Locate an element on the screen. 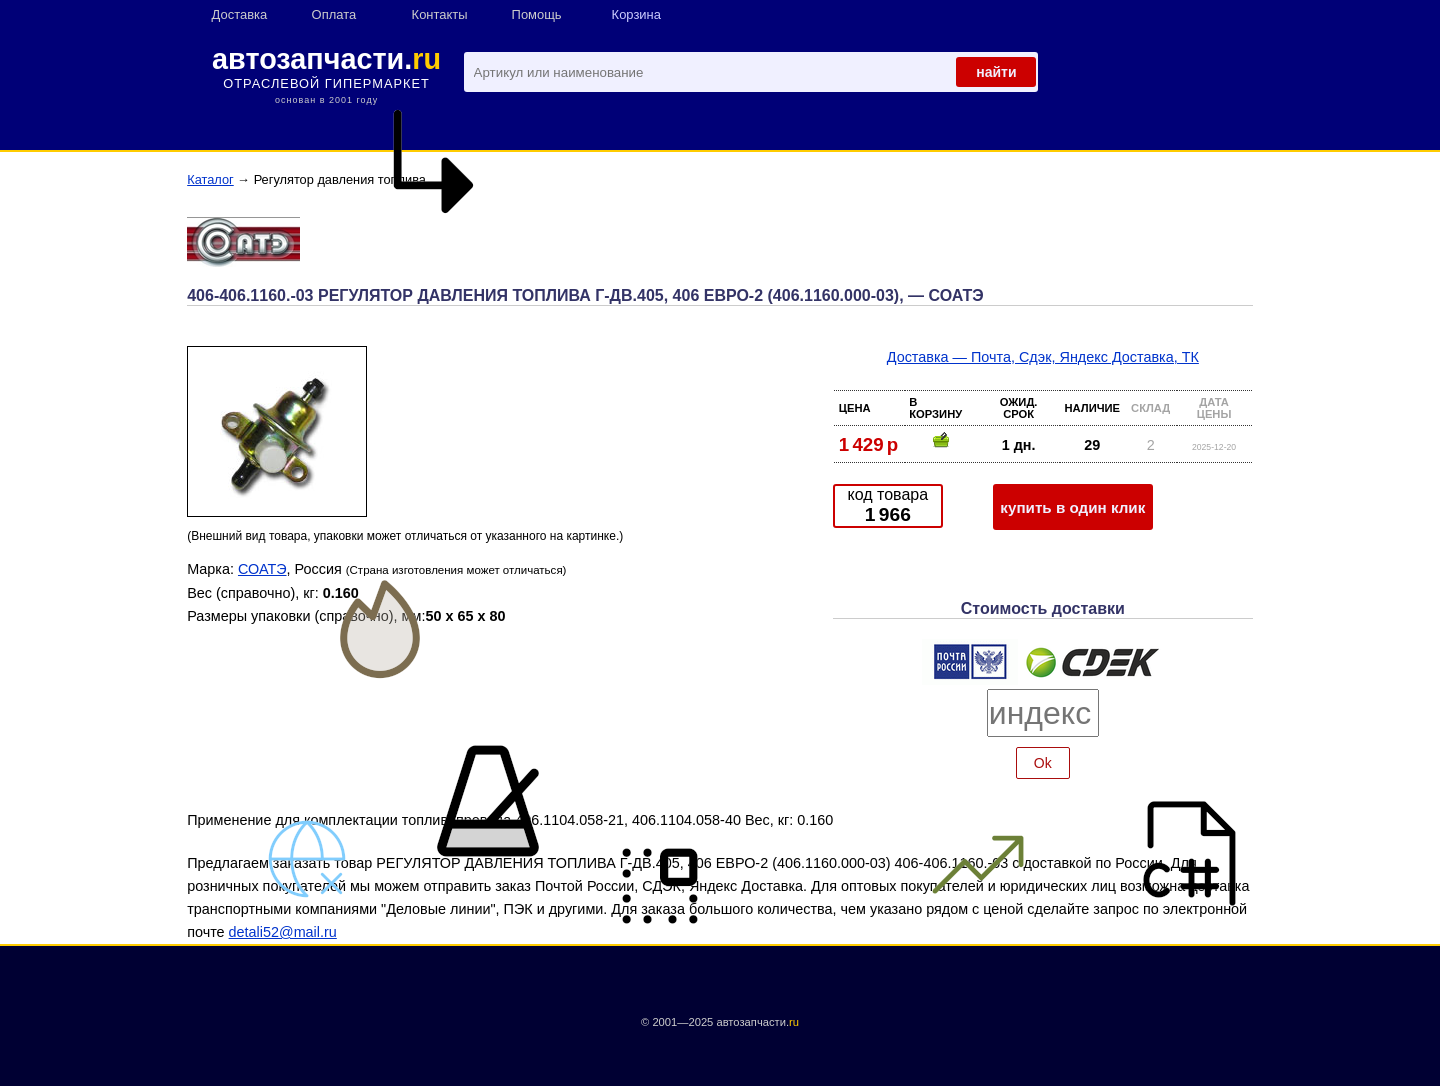 Image resolution: width=1440 pixels, height=1086 pixels. indicates positive growth or upward trend is located at coordinates (978, 868).